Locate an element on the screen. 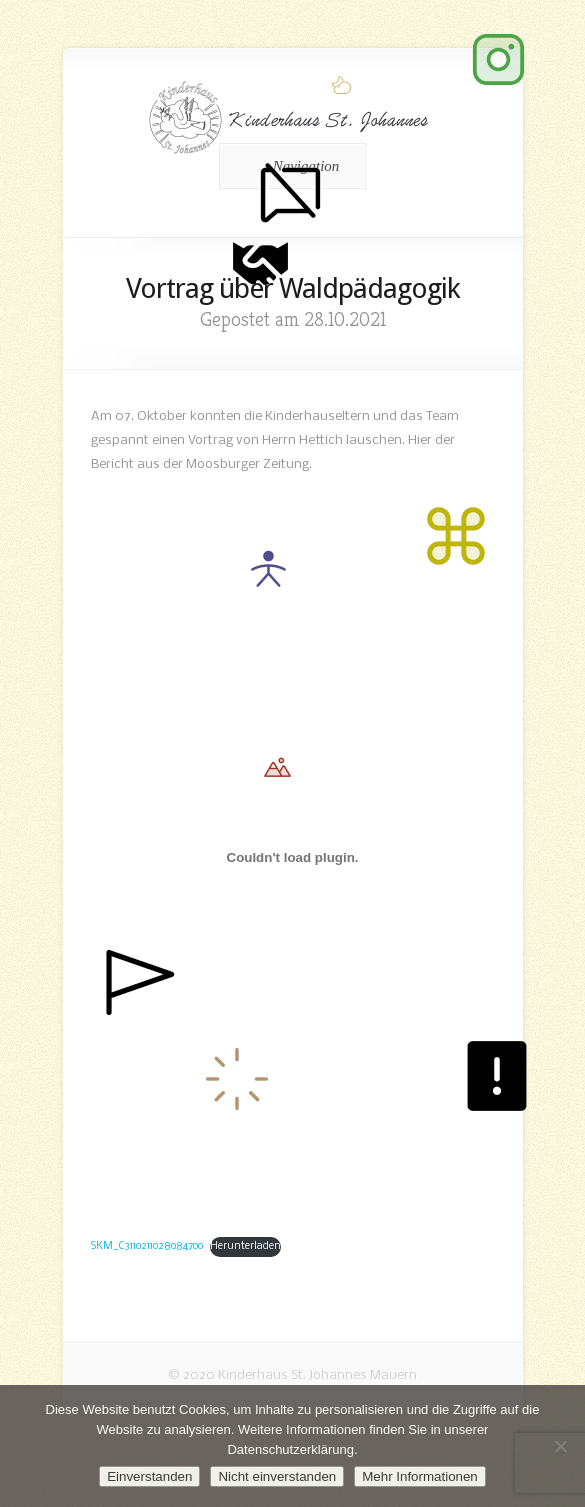 The width and height of the screenshot is (585, 1507). execute a keyboard command shortcut is located at coordinates (456, 536).